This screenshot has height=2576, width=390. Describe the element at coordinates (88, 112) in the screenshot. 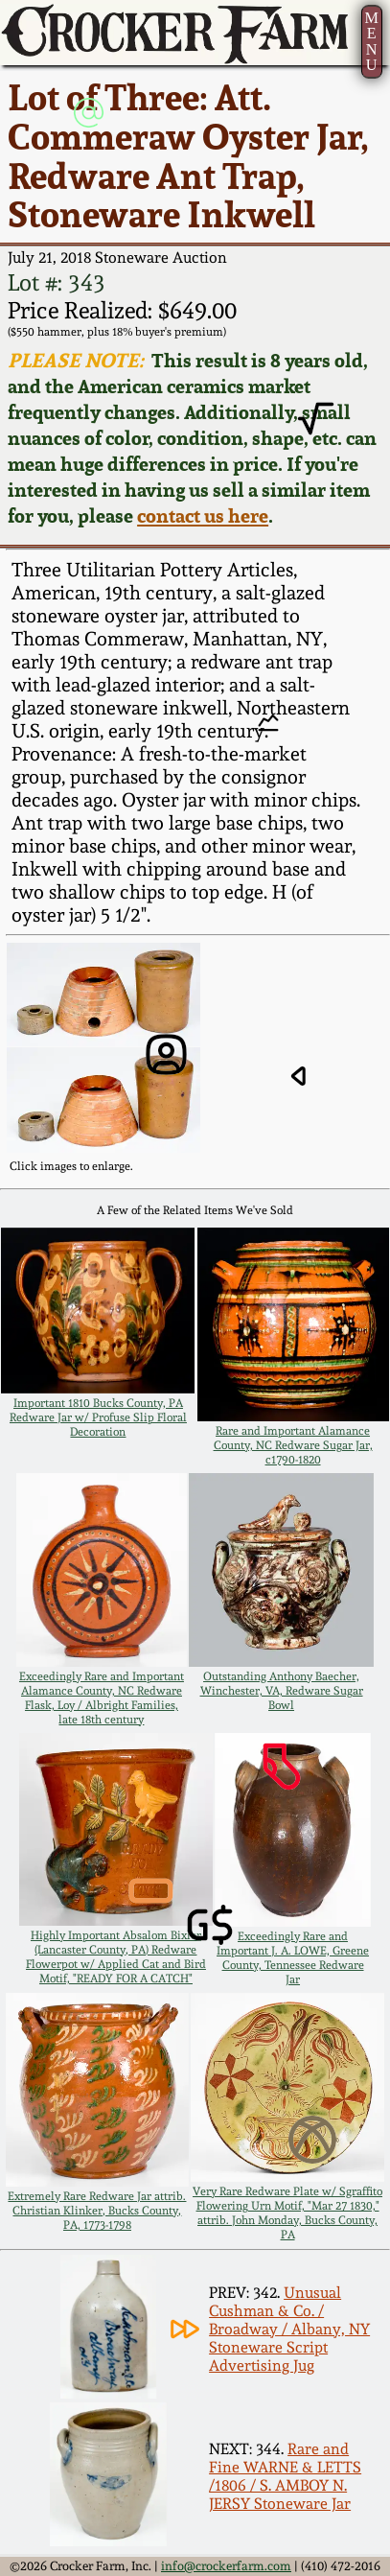

I see `enter or view email address` at that location.